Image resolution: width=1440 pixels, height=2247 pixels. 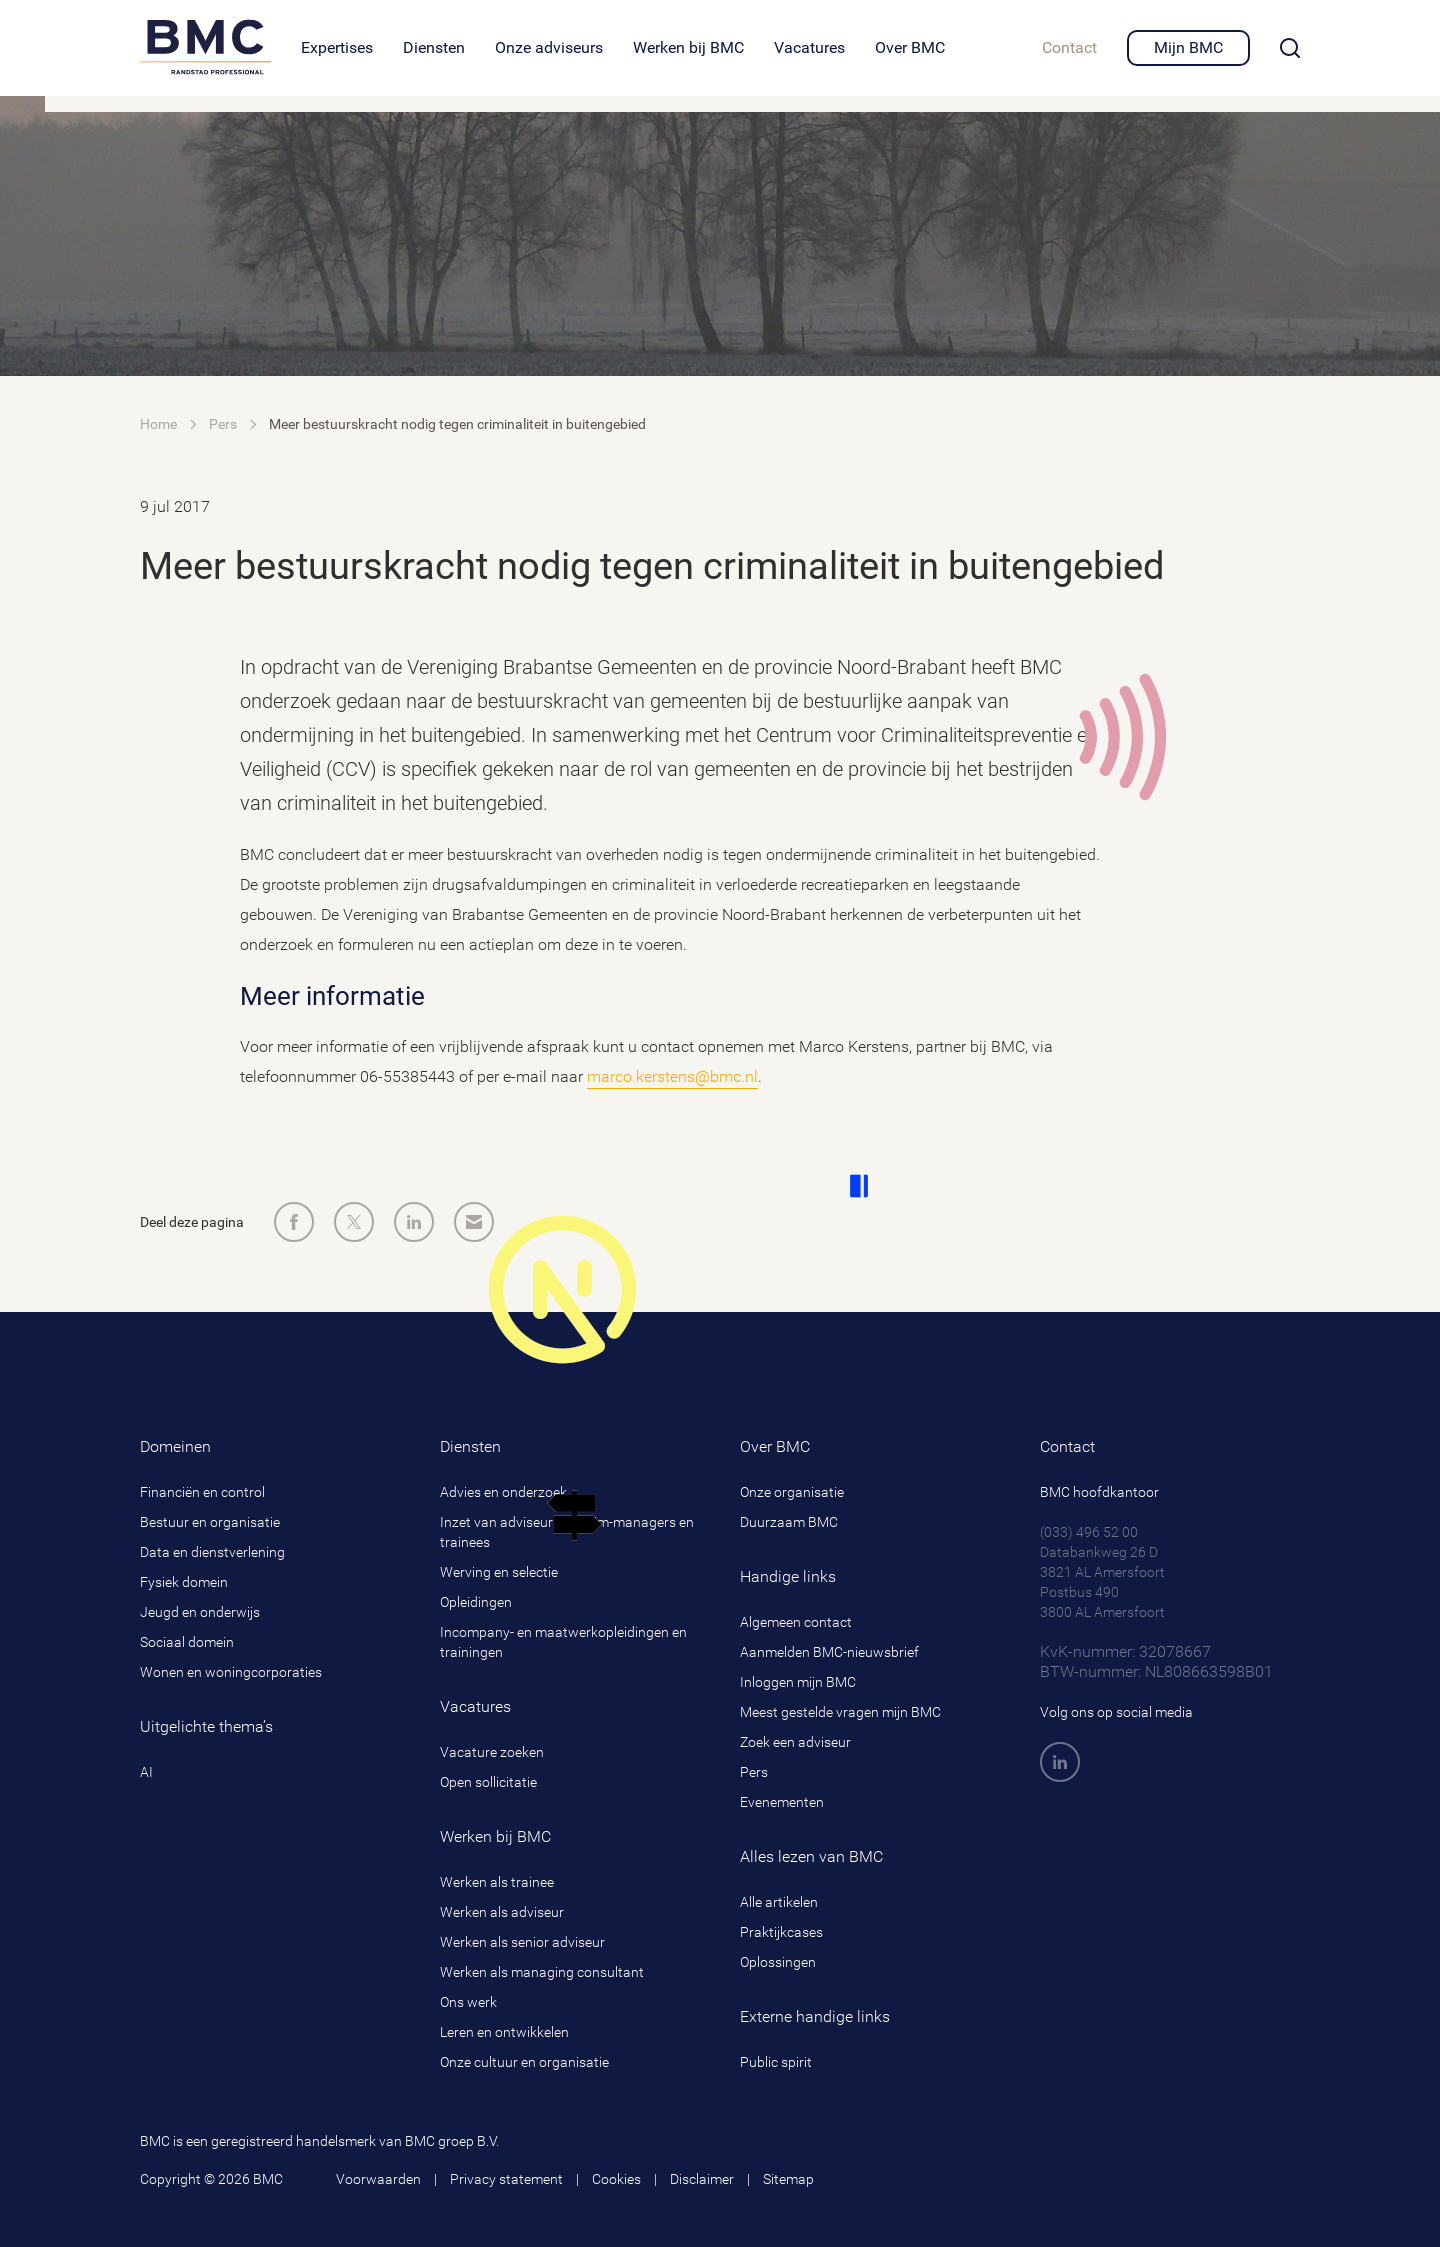 What do you see at coordinates (1120, 737) in the screenshot?
I see `tap to pay or use contactless payment` at bounding box center [1120, 737].